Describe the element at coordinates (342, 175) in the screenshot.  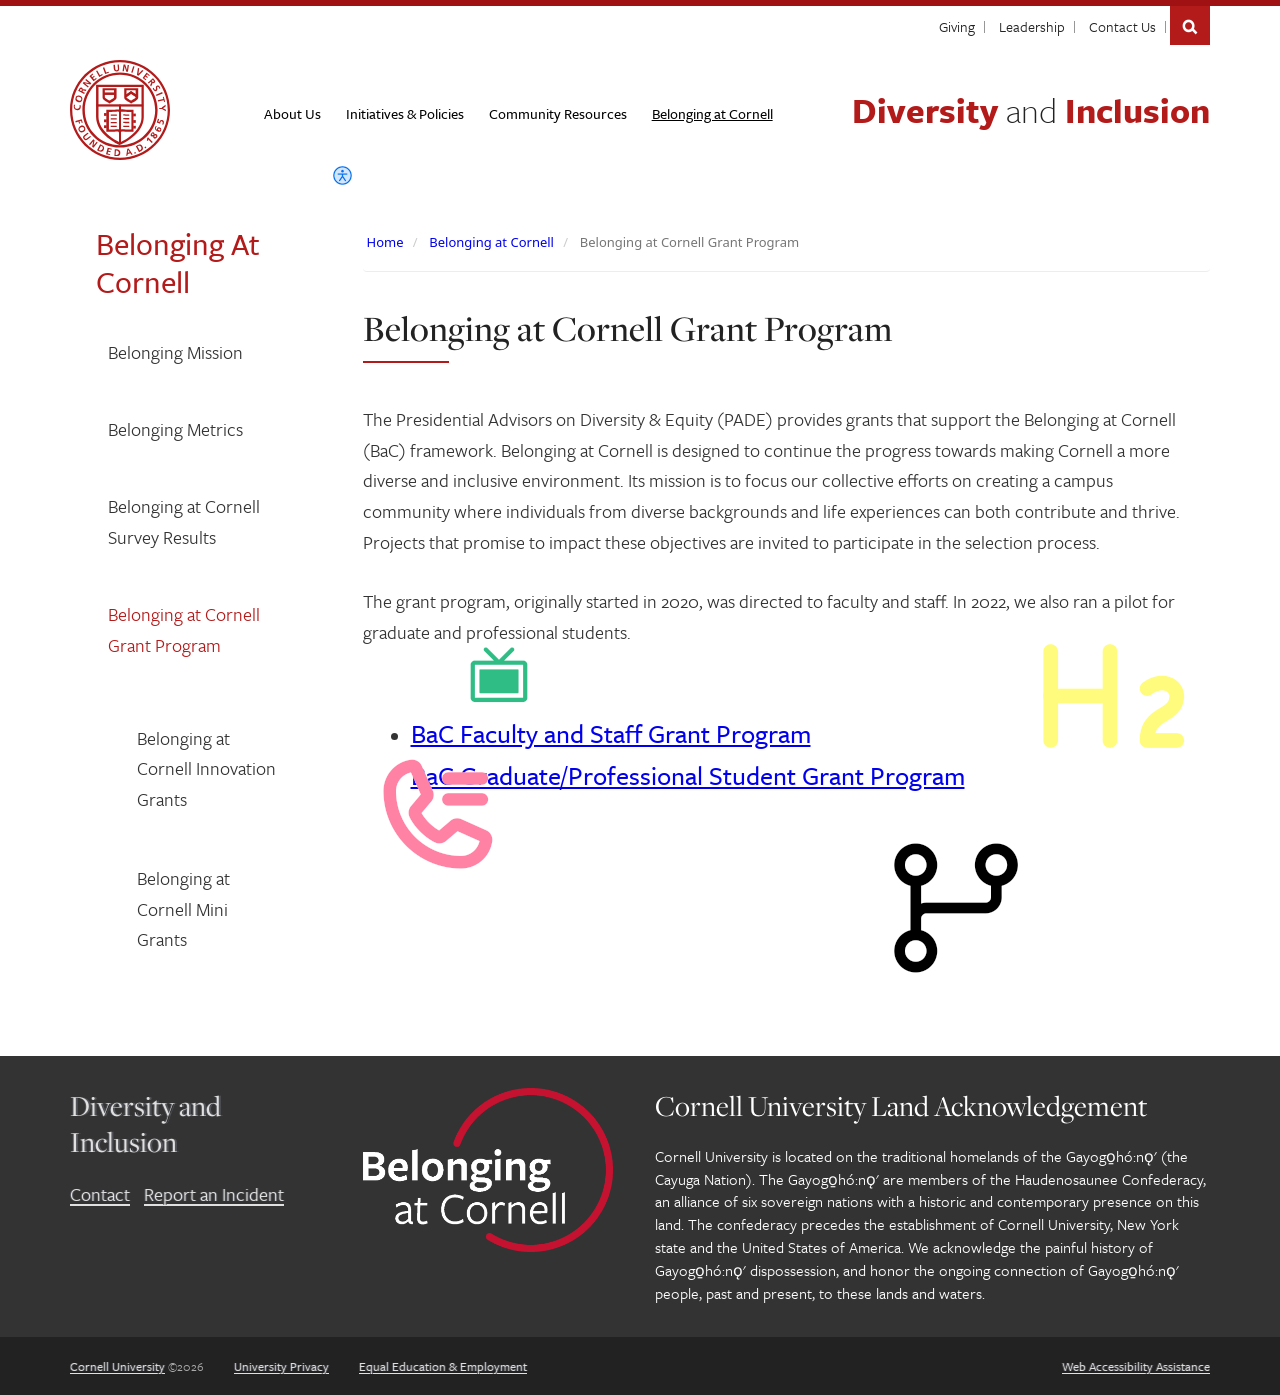
I see `access user profile or account settings` at that location.